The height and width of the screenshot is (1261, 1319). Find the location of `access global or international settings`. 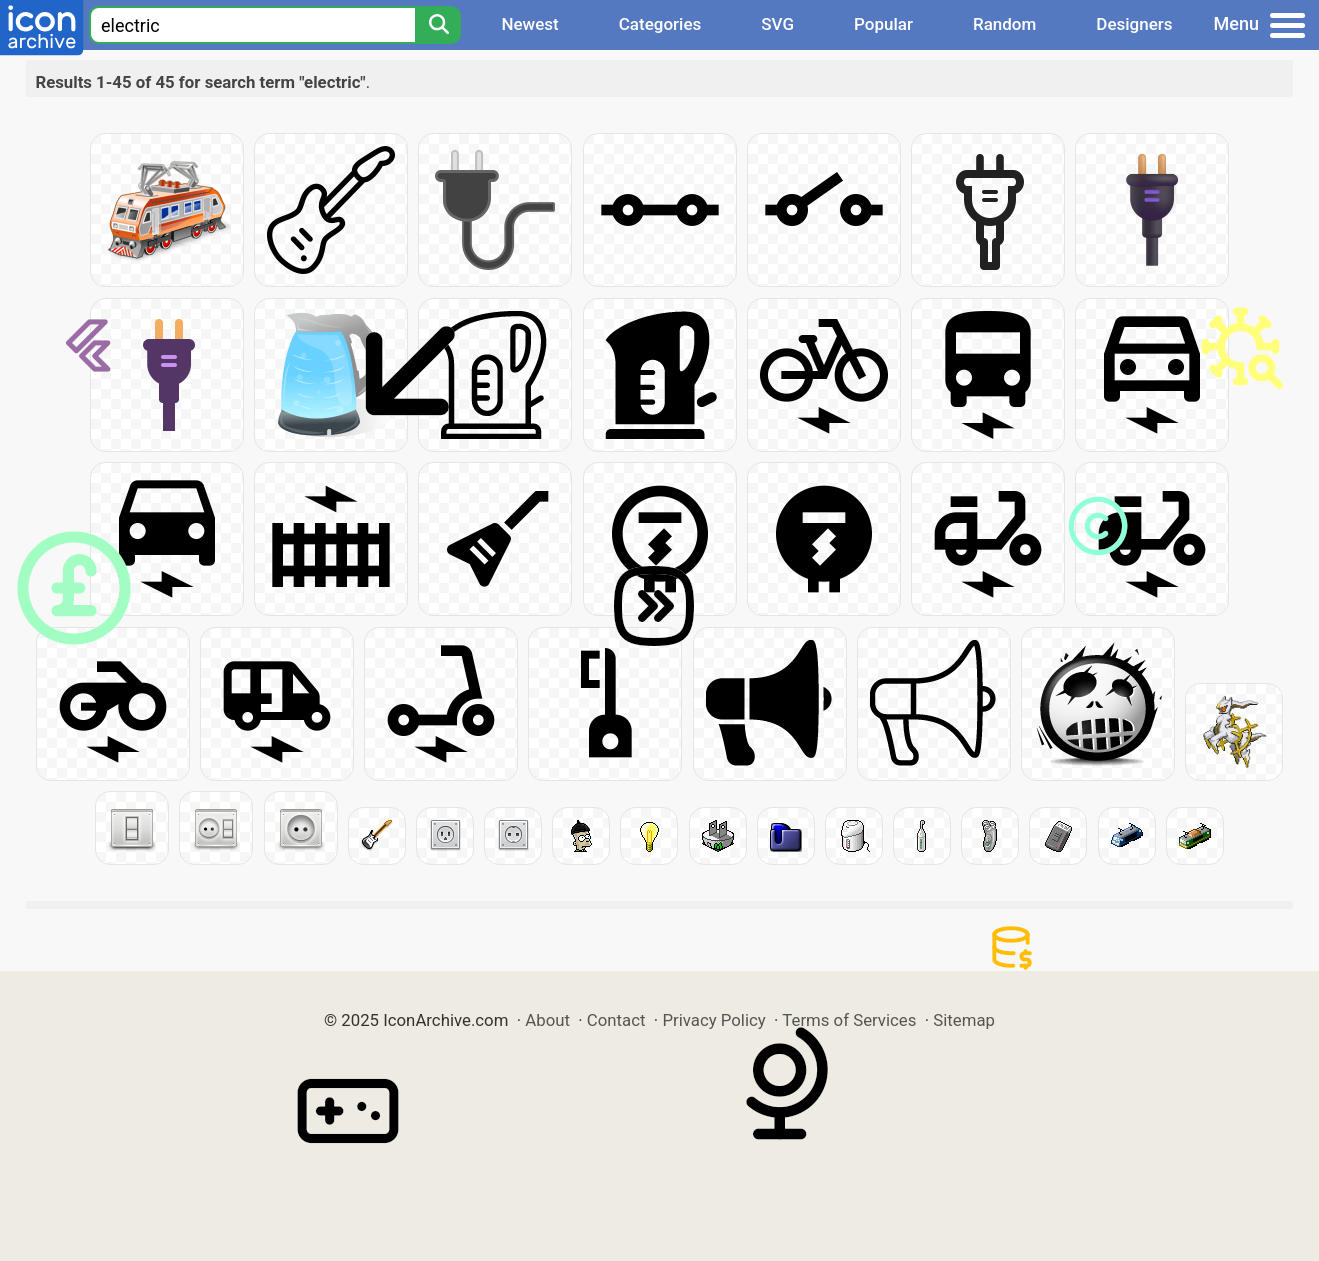

access global or international settings is located at coordinates (785, 1086).